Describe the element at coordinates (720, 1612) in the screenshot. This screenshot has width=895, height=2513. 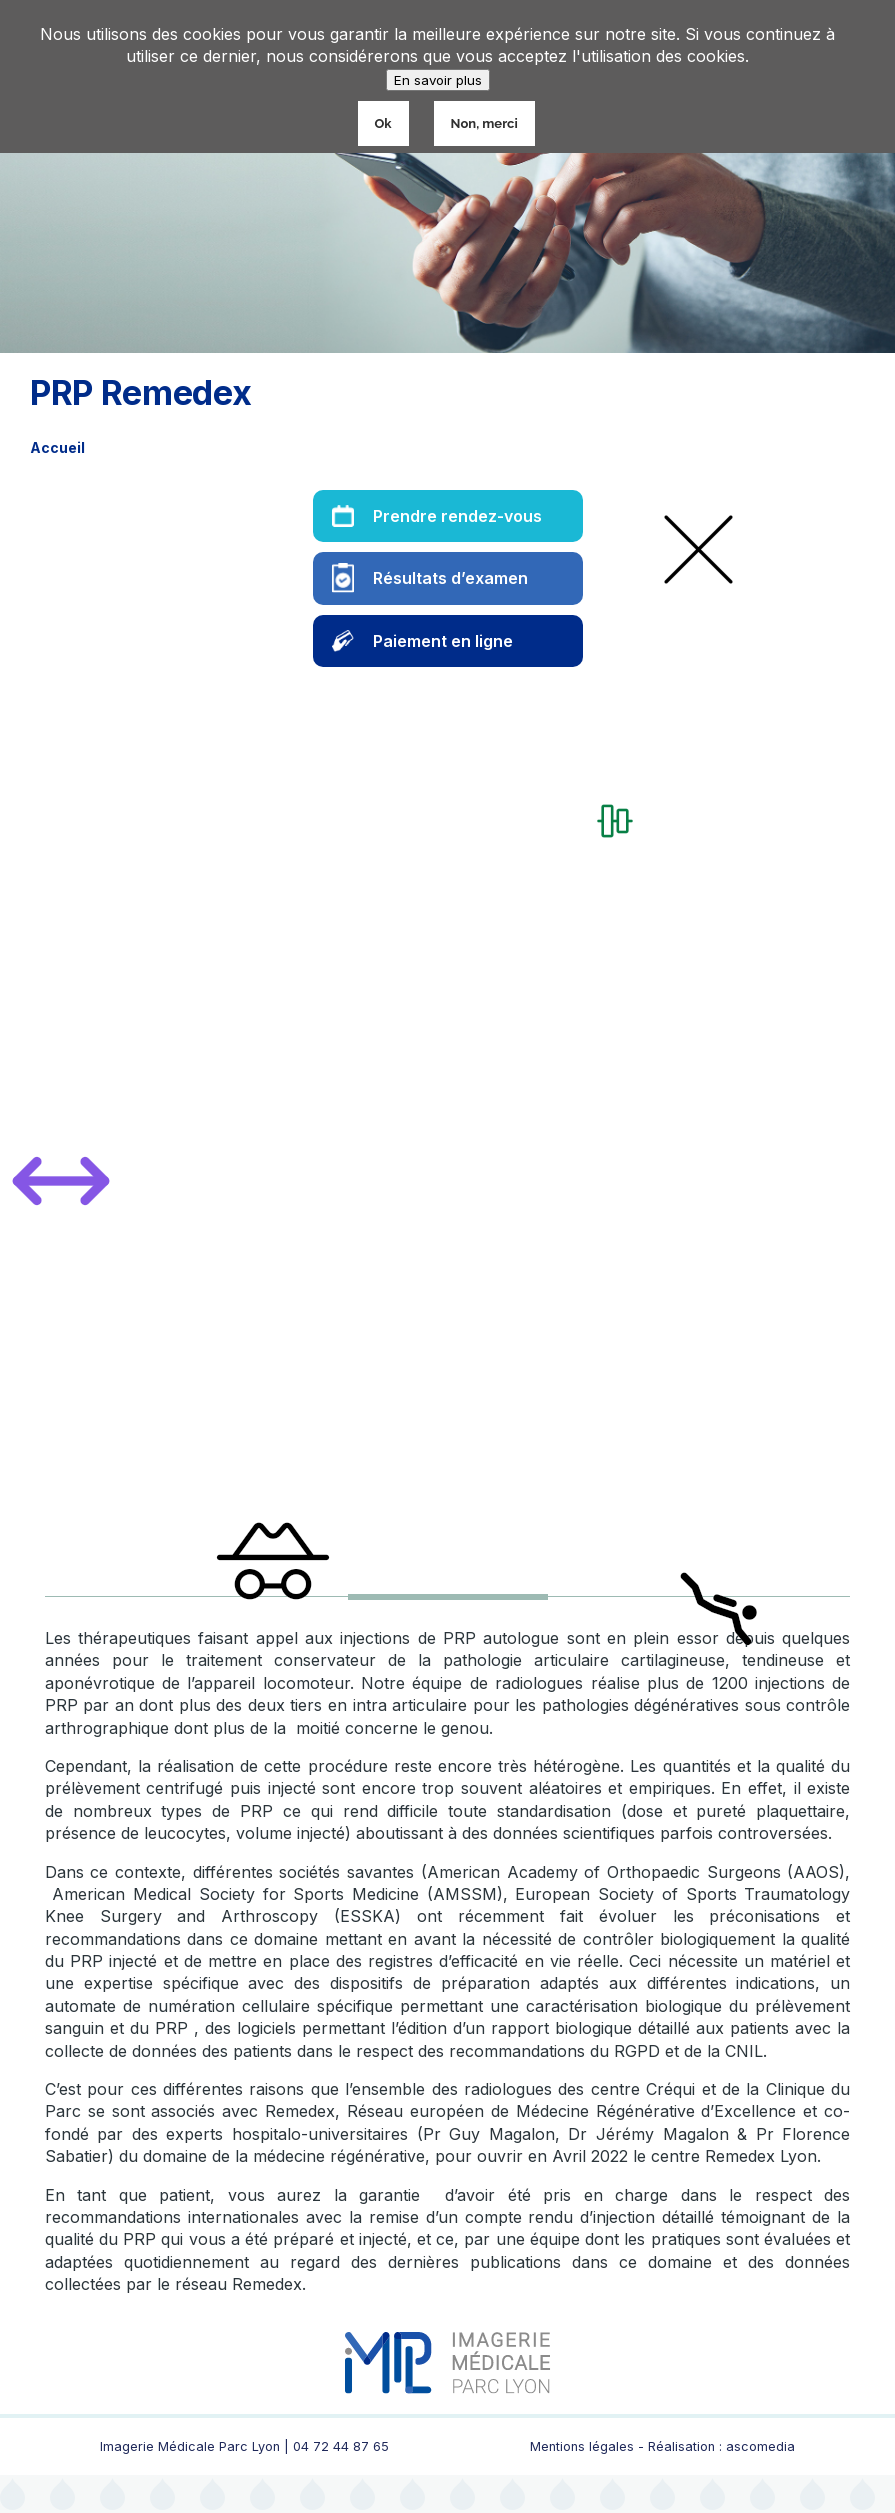
I see `browse scuba diving activities or lessons` at that location.